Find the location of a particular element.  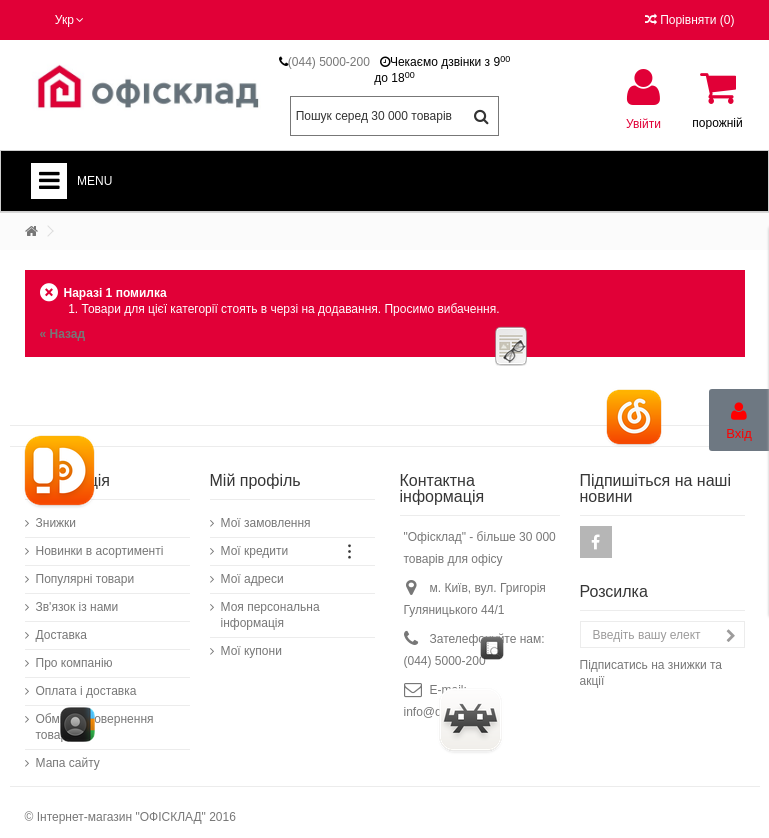

open netease cloud music app is located at coordinates (634, 417).